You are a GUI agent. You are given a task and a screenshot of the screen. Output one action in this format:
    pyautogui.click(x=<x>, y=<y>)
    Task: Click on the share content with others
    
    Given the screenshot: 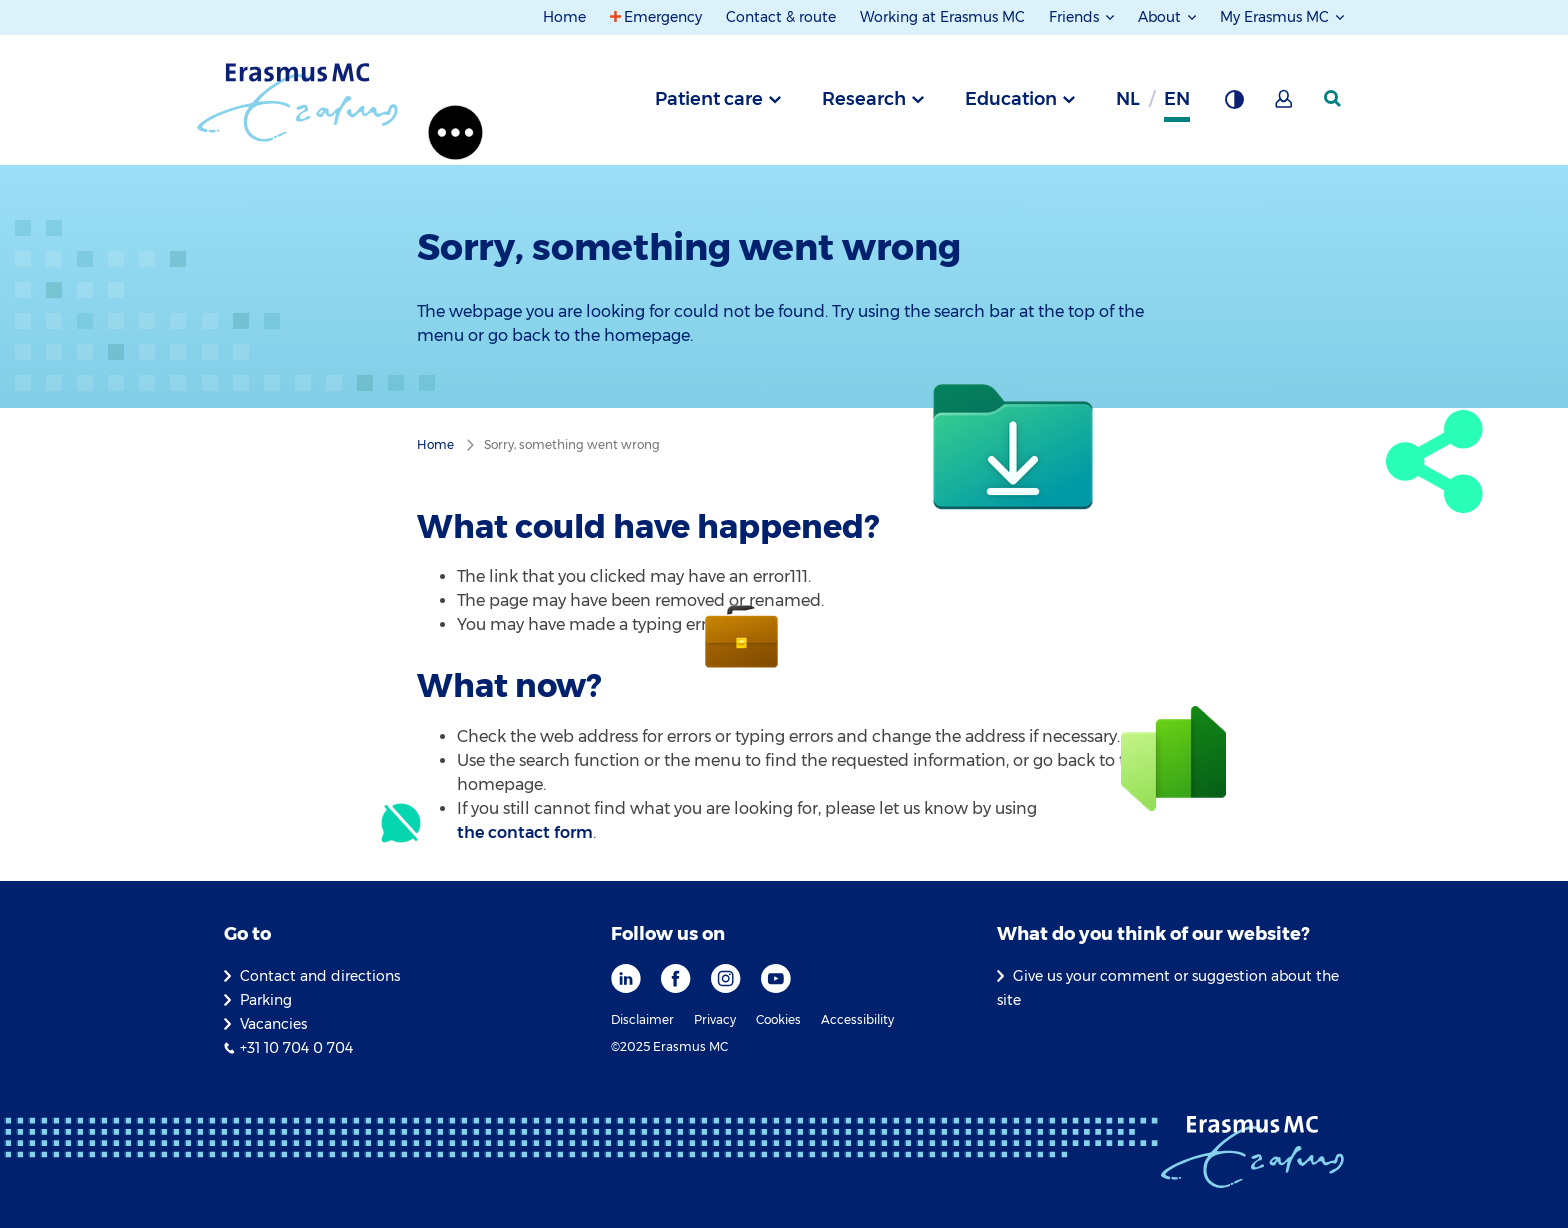 What is the action you would take?
    pyautogui.click(x=1437, y=461)
    